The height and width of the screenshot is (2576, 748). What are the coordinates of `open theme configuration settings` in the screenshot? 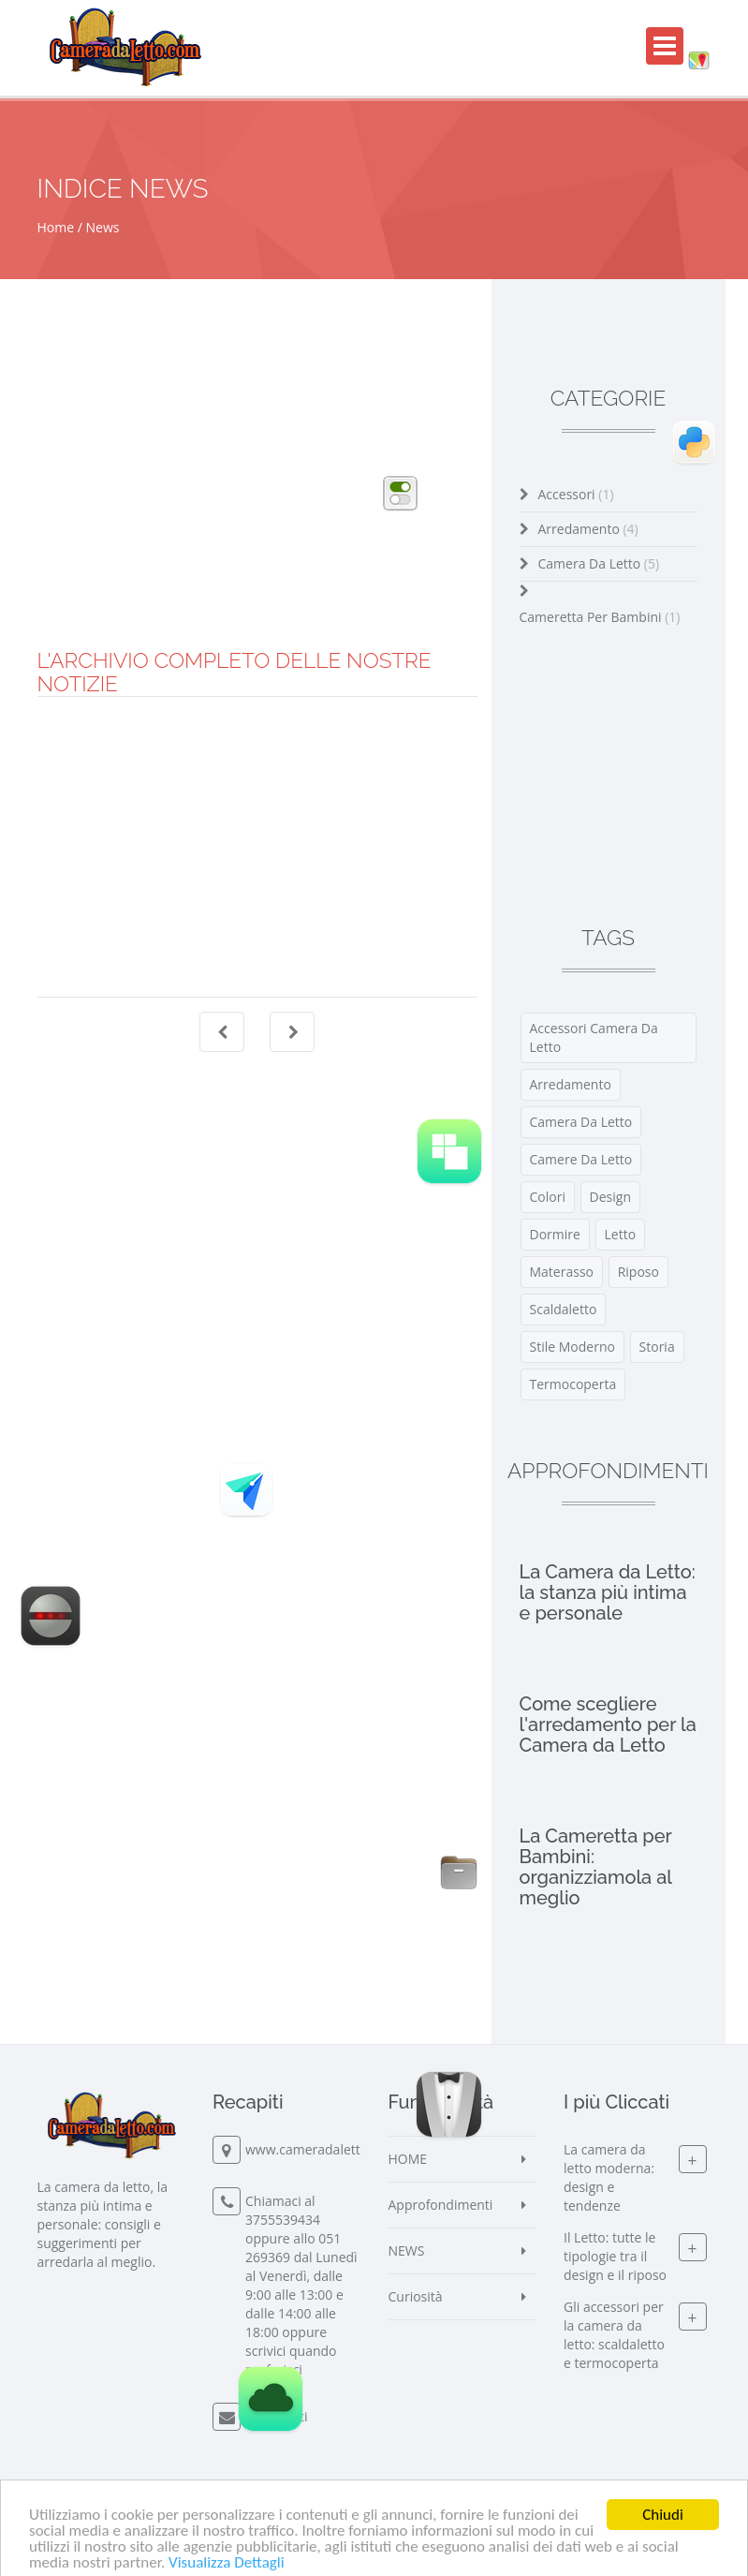 It's located at (448, 2104).